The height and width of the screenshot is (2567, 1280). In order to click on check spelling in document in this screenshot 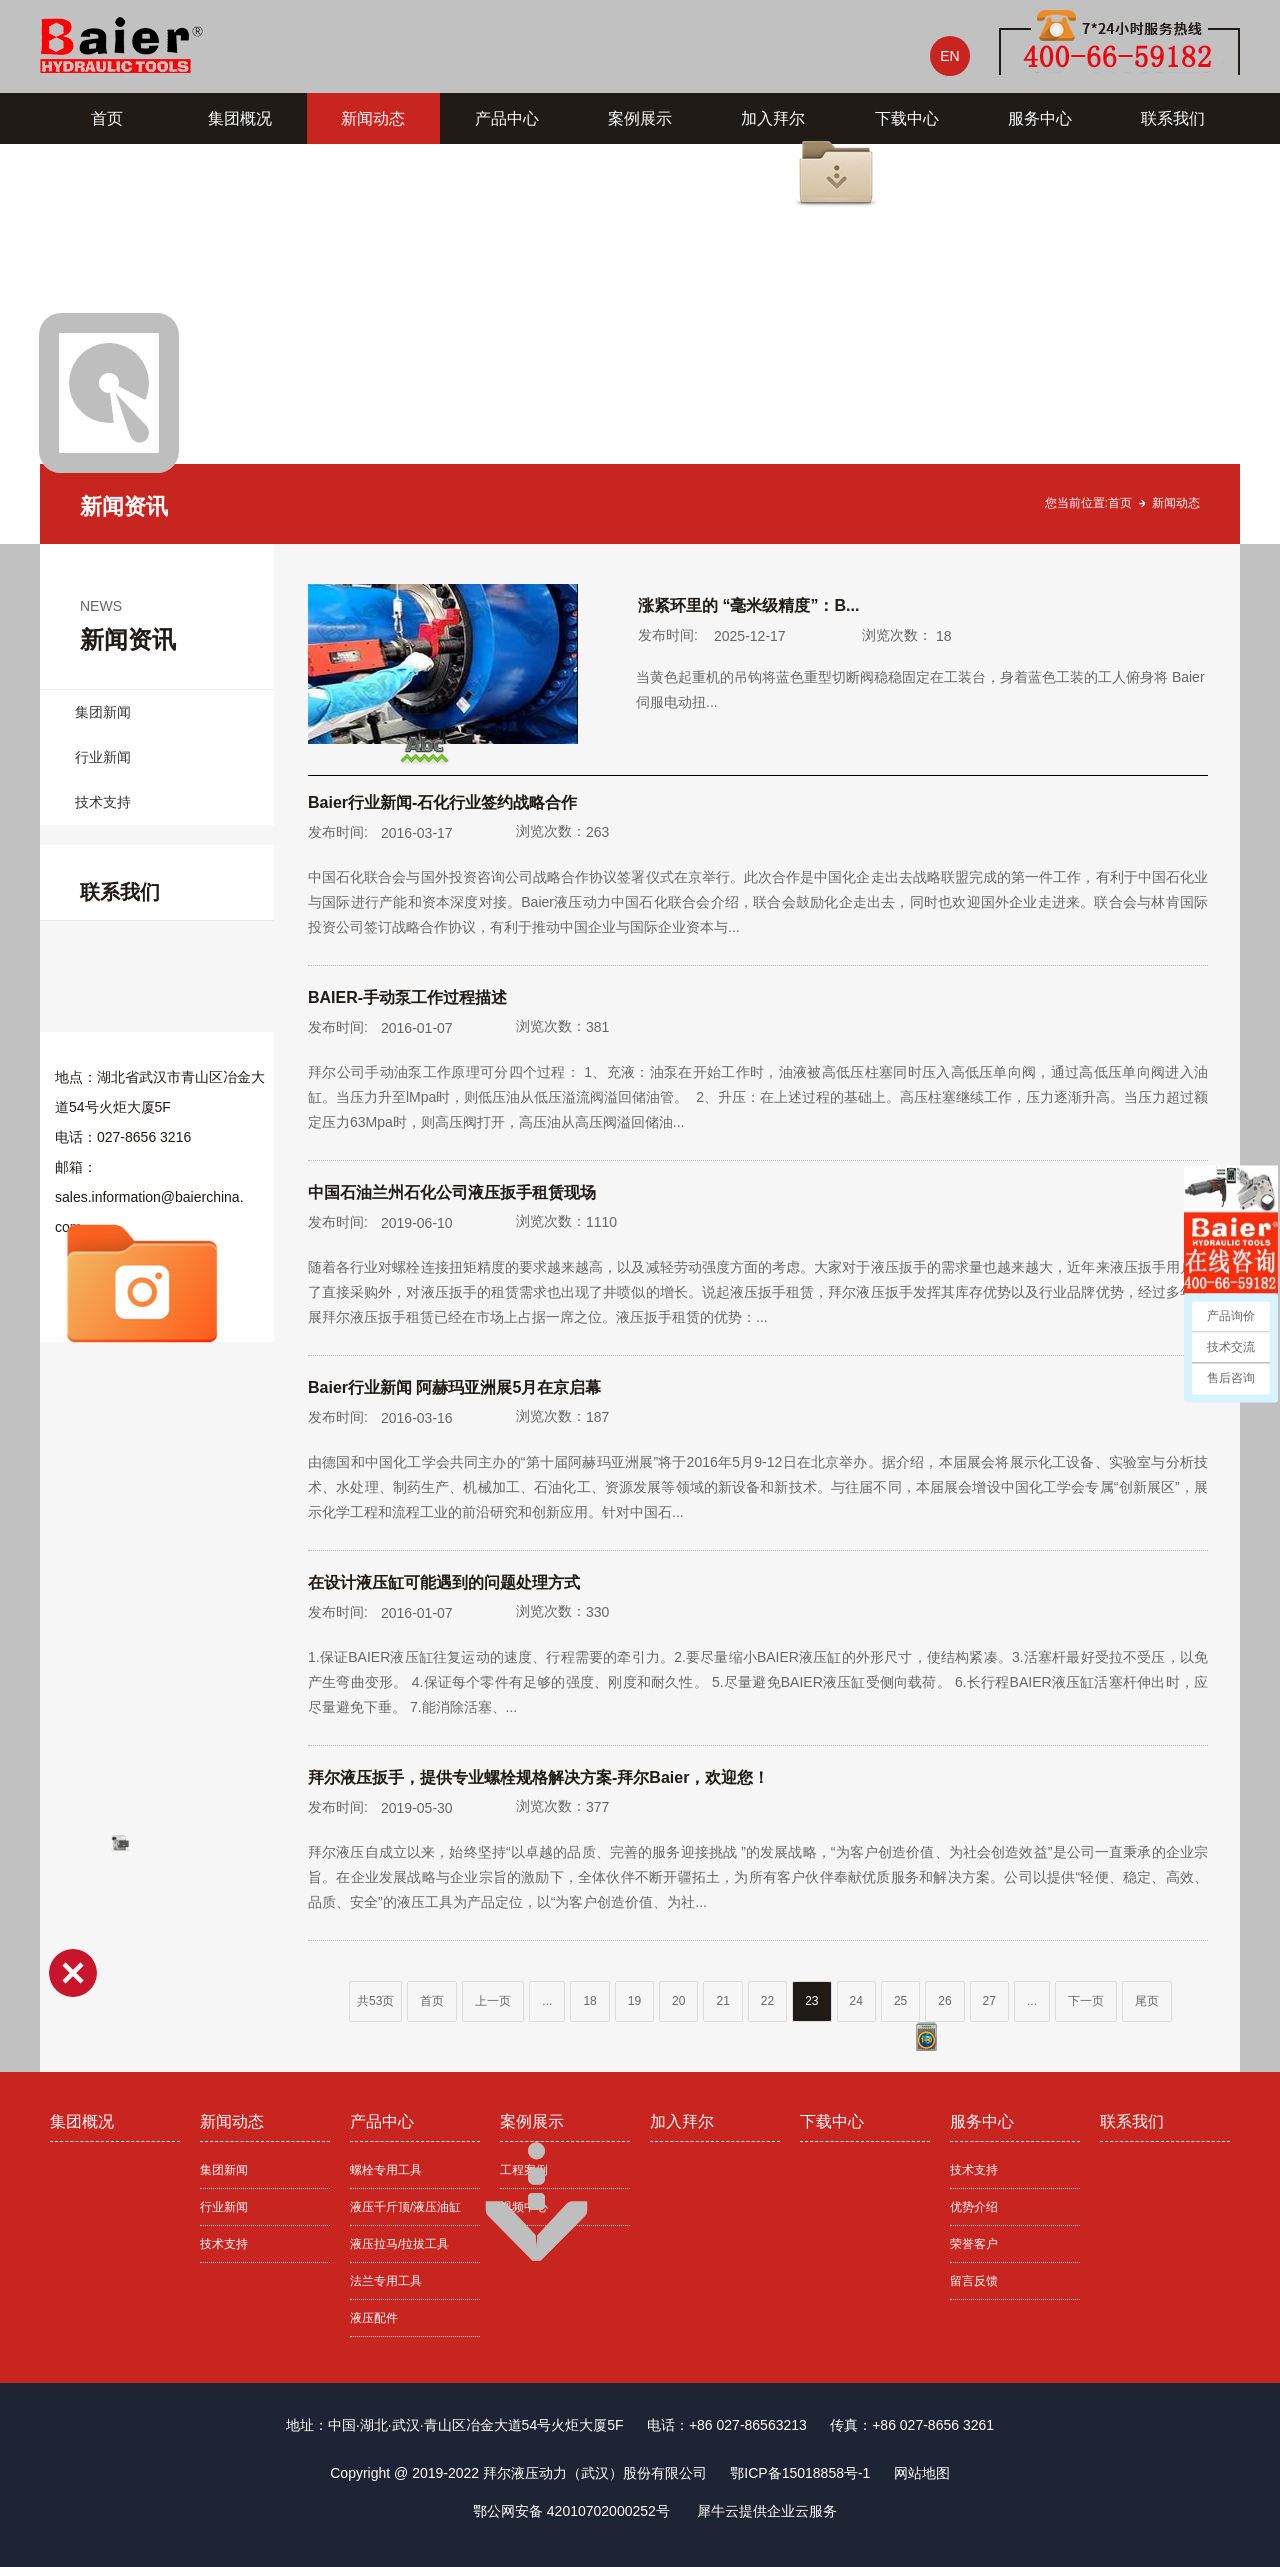, I will do `click(425, 750)`.